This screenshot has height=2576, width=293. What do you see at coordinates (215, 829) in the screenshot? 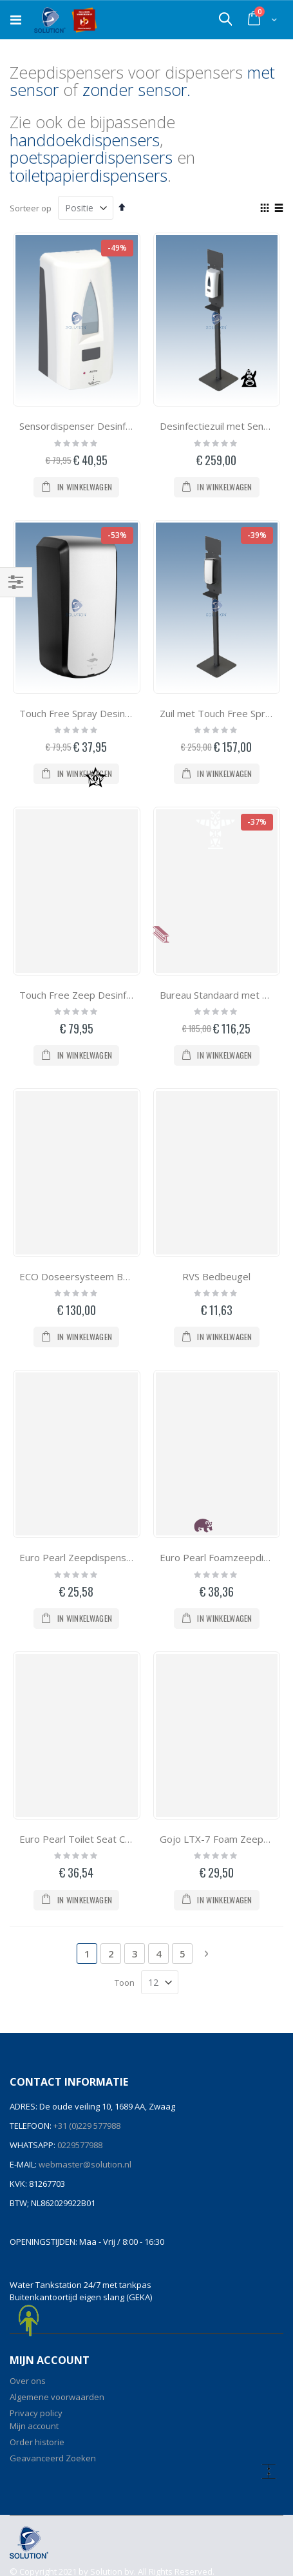
I see `access tribal or cultural game content` at bounding box center [215, 829].